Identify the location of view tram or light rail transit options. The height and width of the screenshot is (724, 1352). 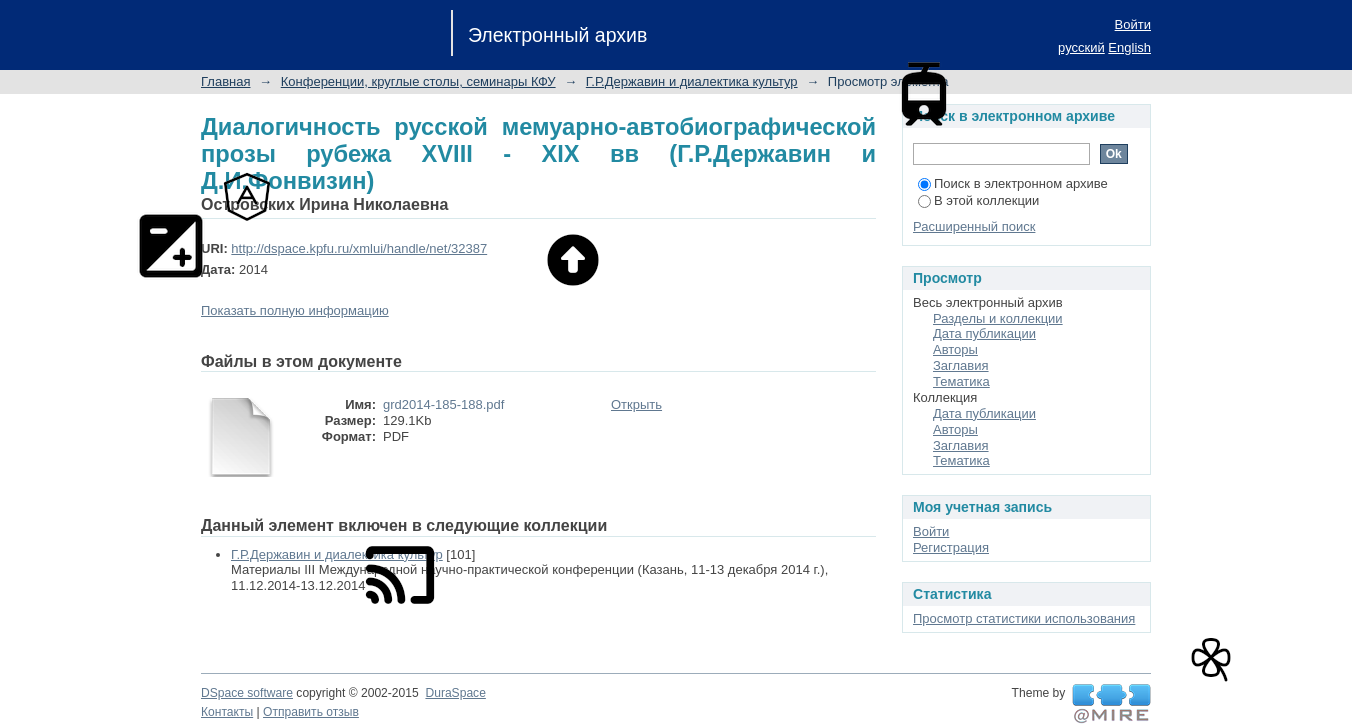
(924, 94).